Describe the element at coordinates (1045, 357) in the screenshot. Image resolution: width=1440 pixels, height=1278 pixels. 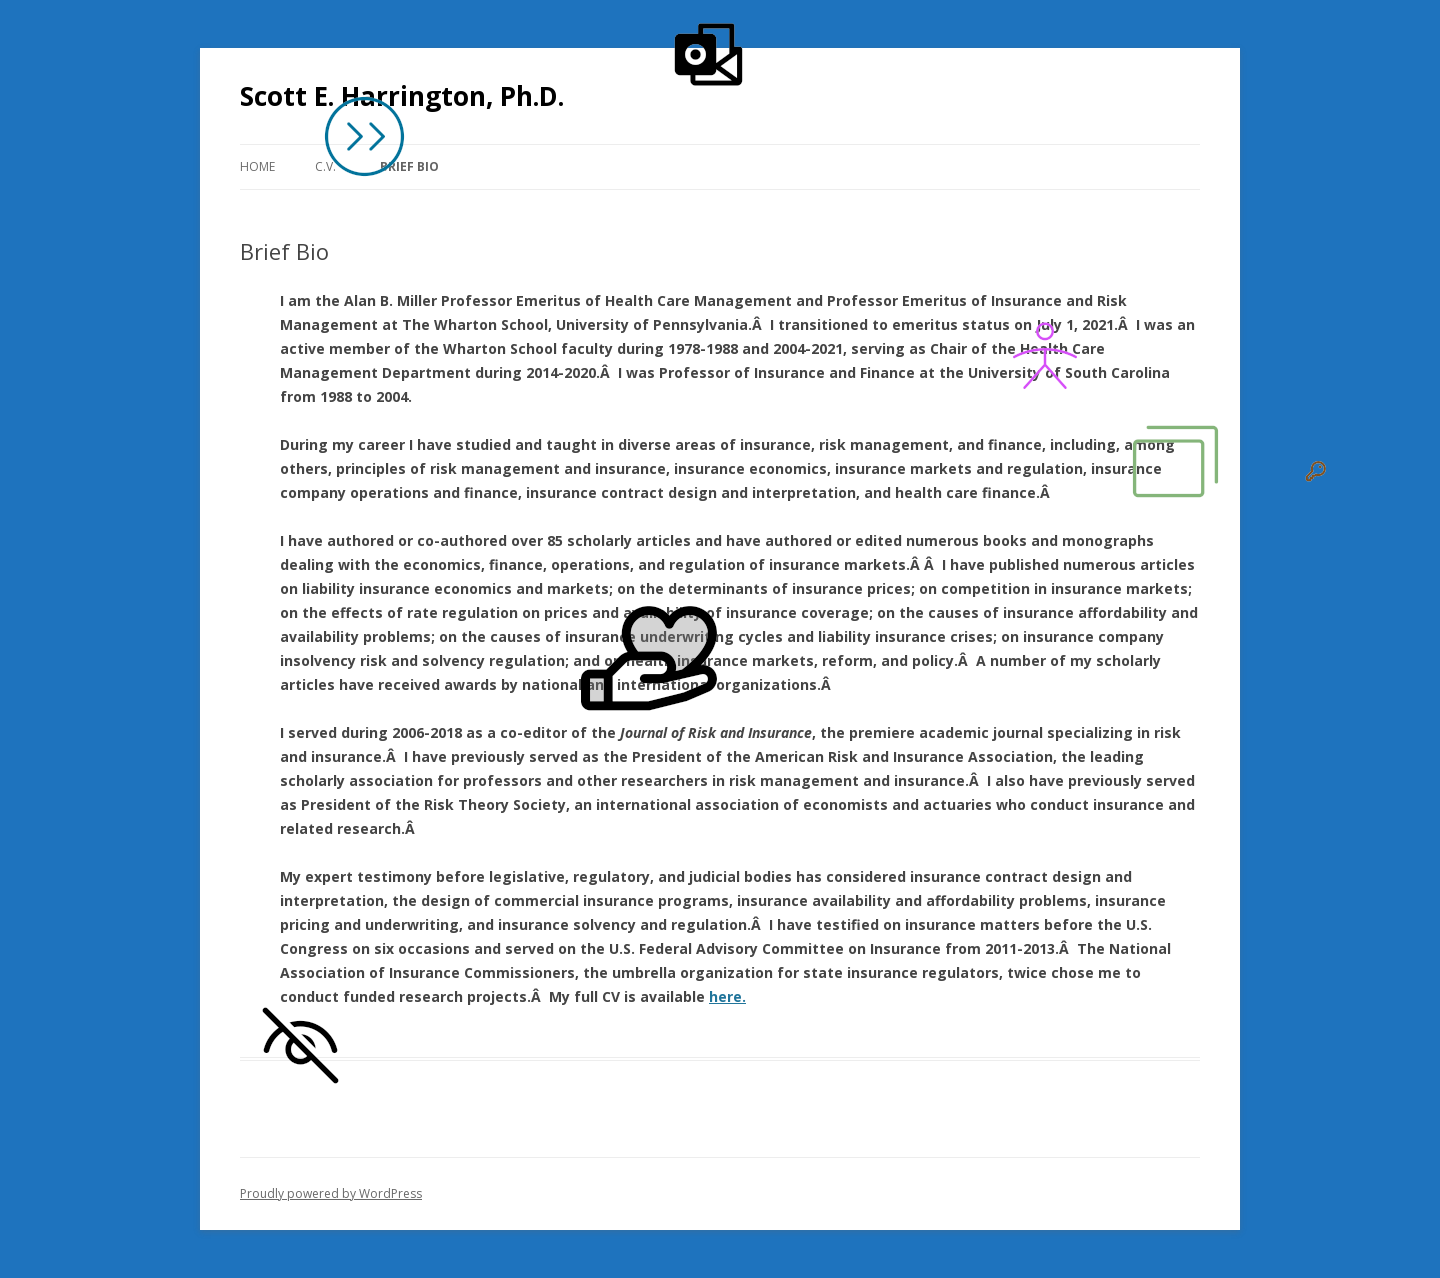
I see `view user profile` at that location.